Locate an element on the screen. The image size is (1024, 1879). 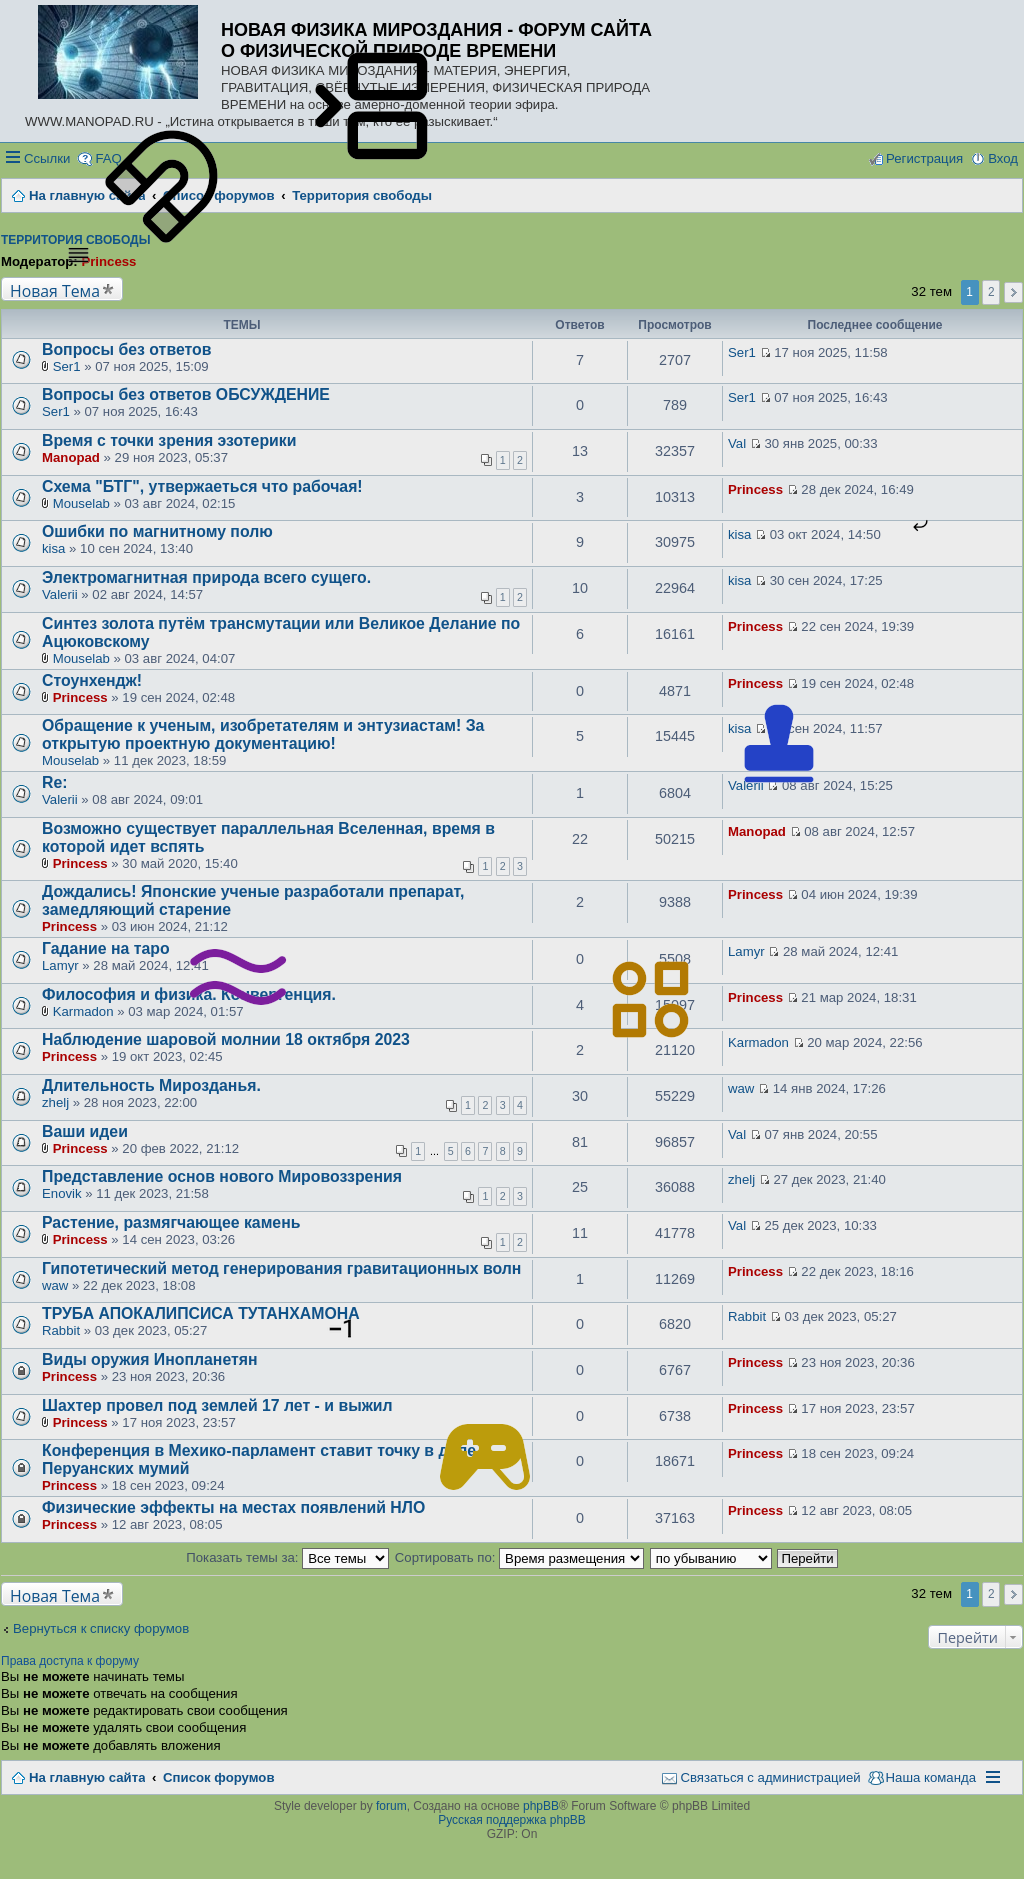
decrease exposure by one stop is located at coordinates (341, 1329).